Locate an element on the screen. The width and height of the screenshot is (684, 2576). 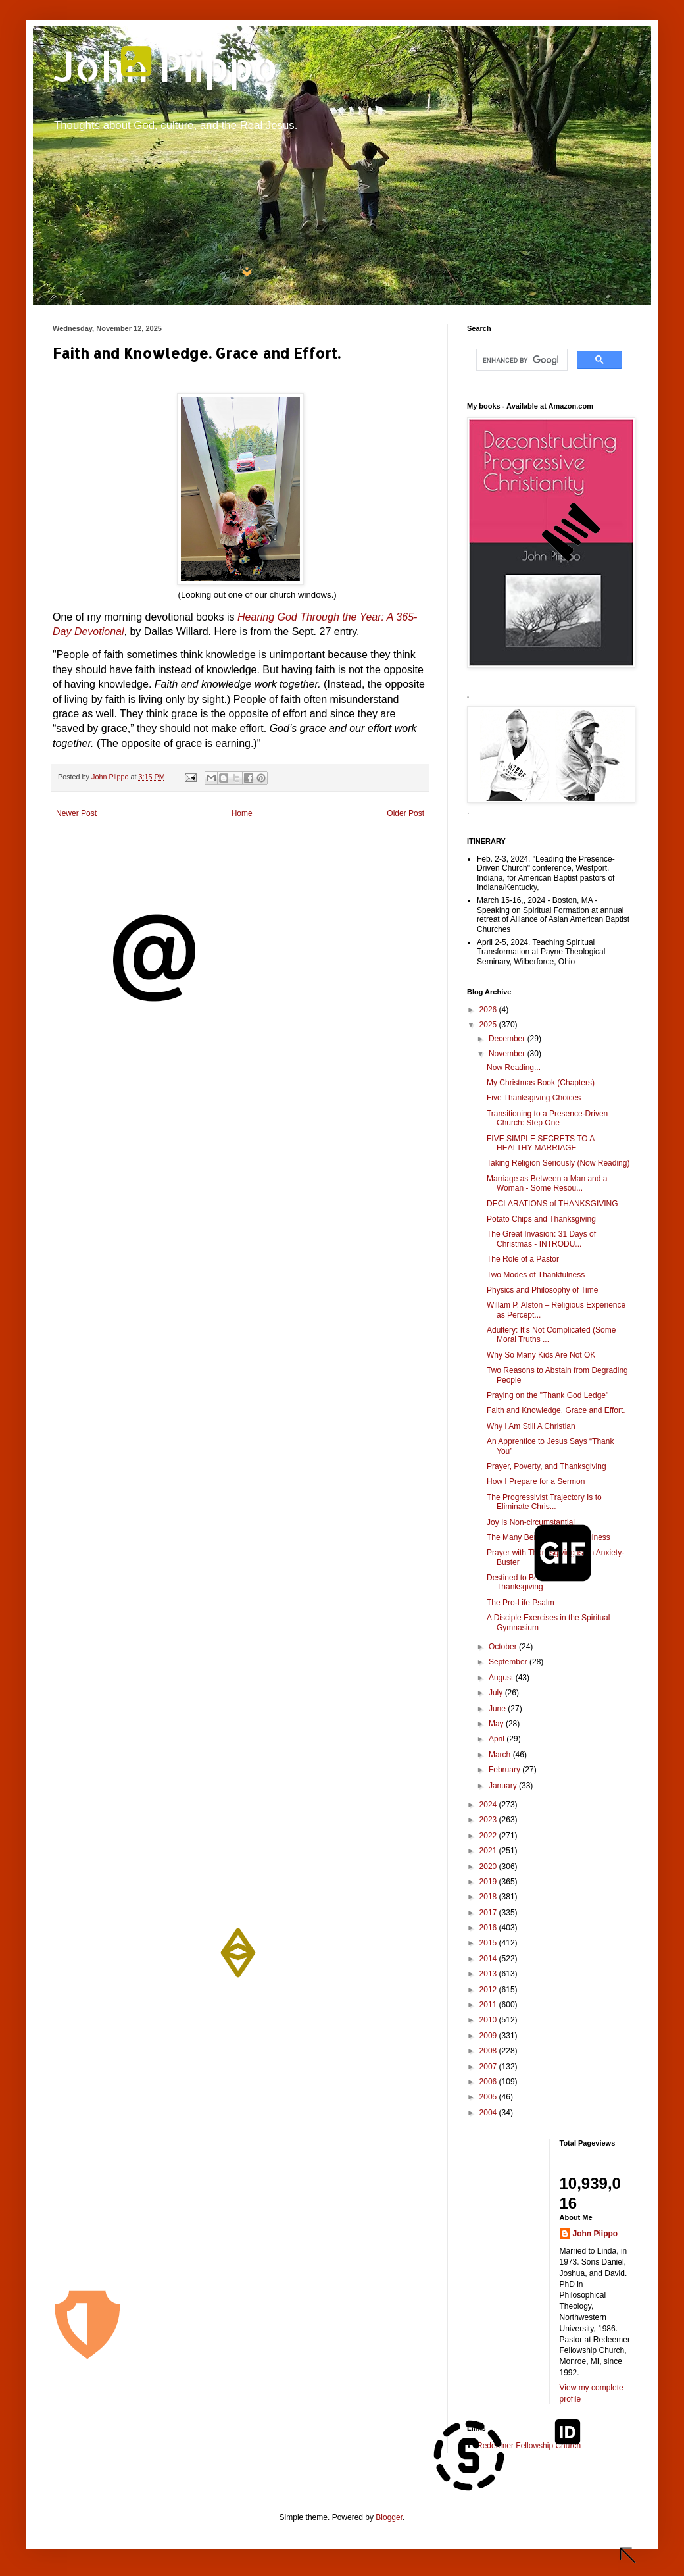
open or view a thread is located at coordinates (571, 532).